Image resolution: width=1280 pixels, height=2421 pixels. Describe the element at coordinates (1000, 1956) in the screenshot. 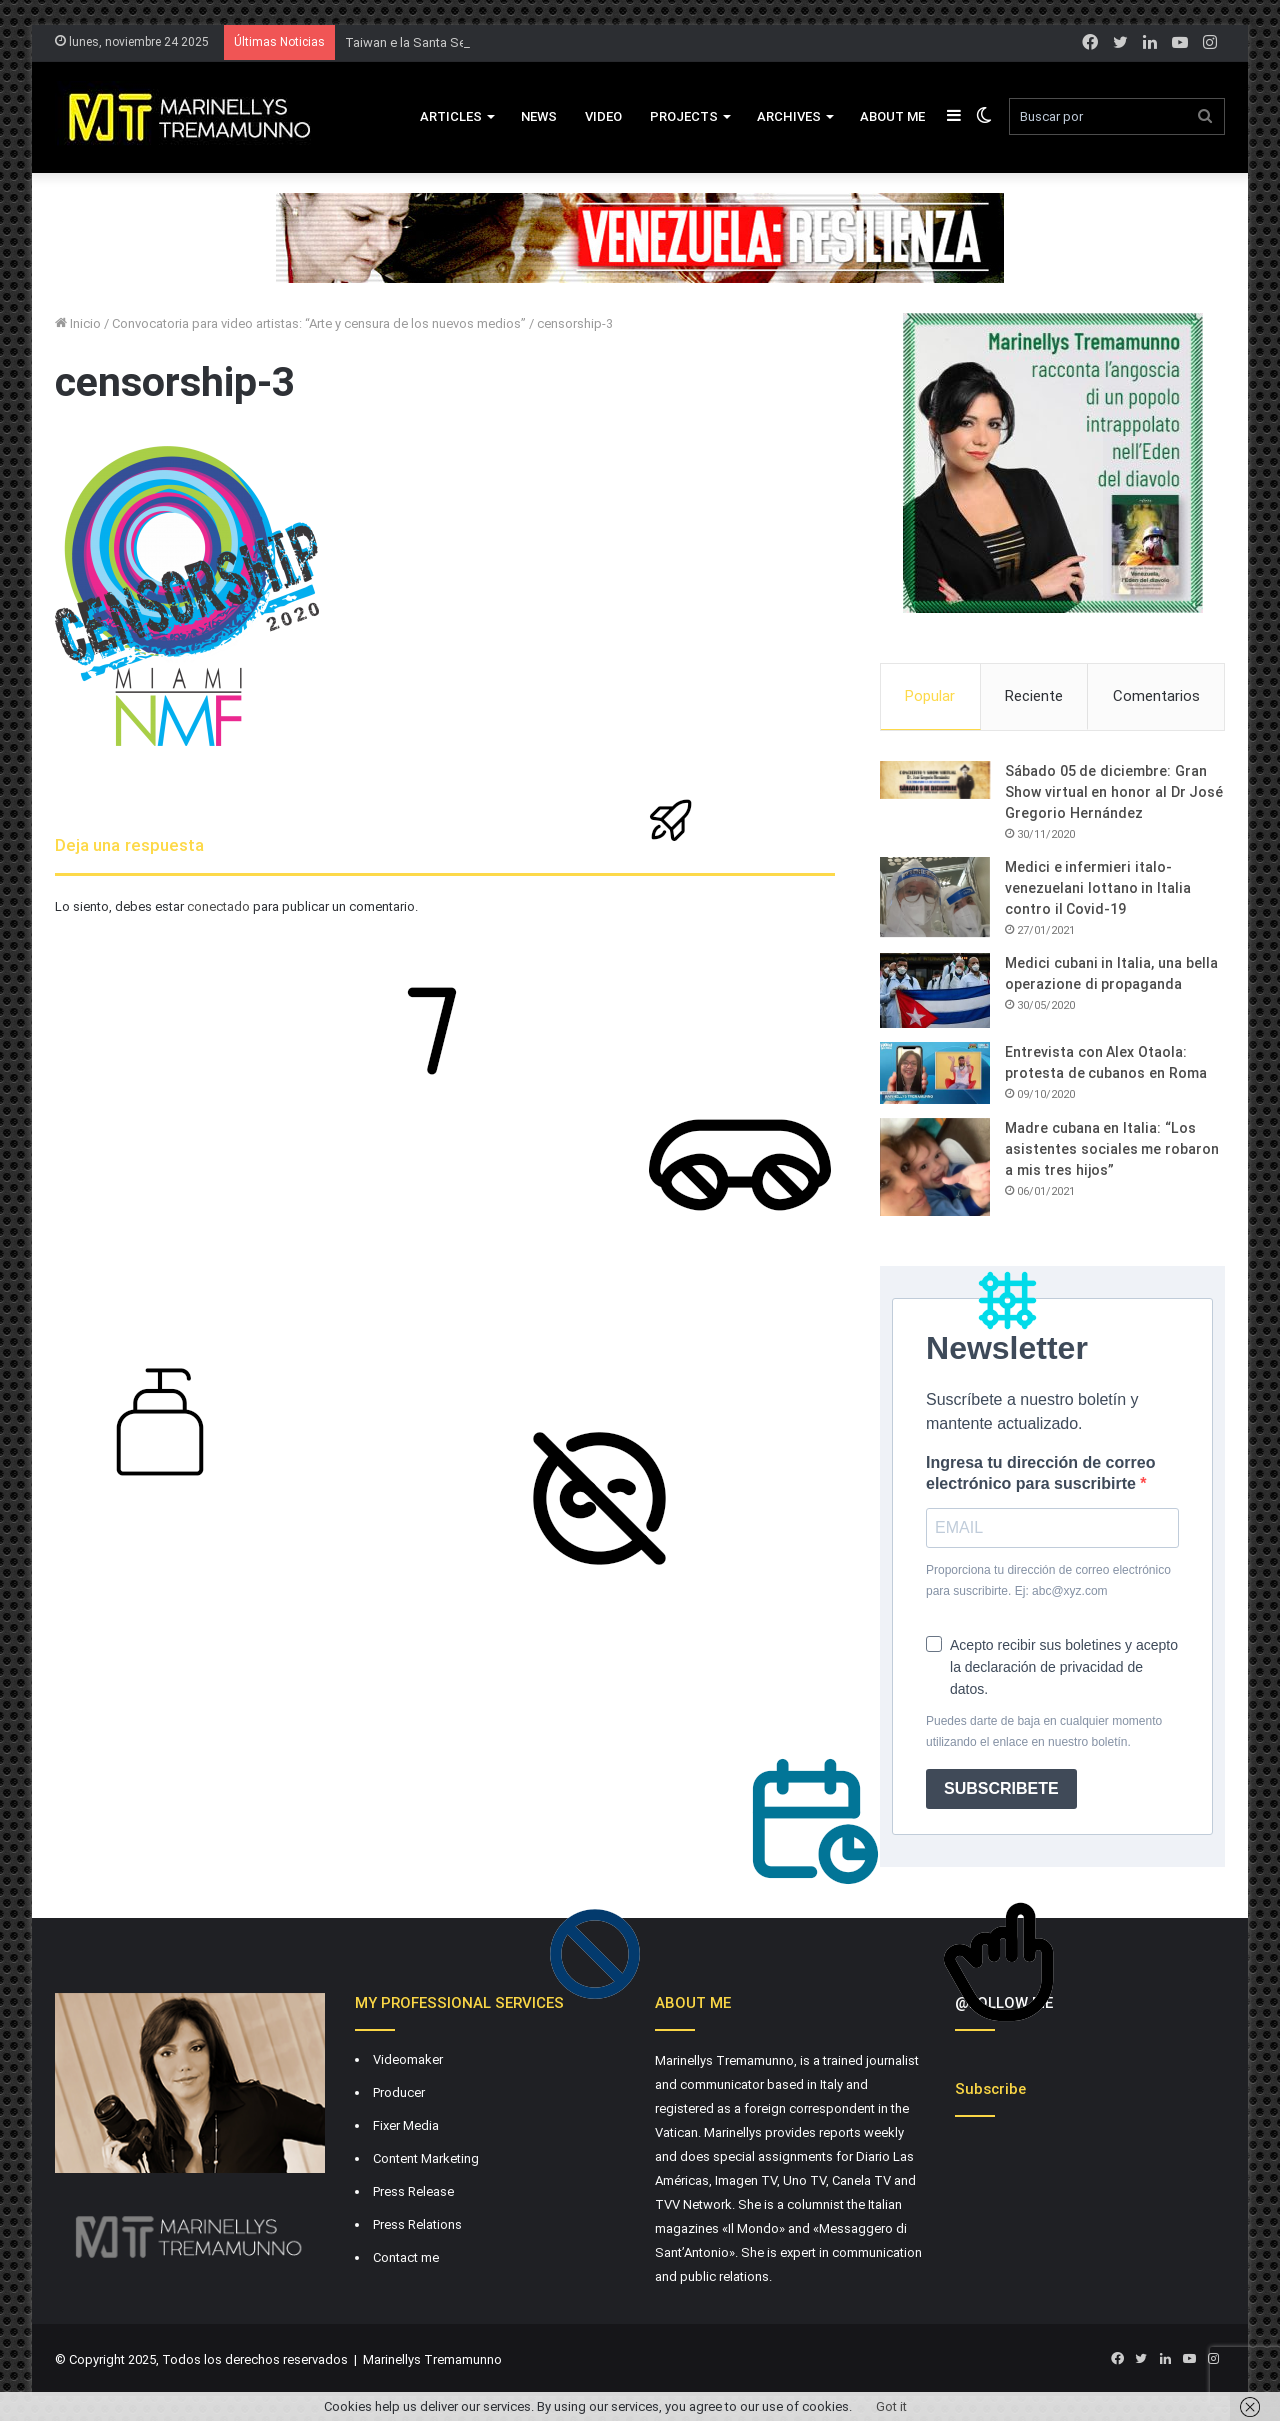

I see `select or highlight the ring finger for gesture input` at that location.